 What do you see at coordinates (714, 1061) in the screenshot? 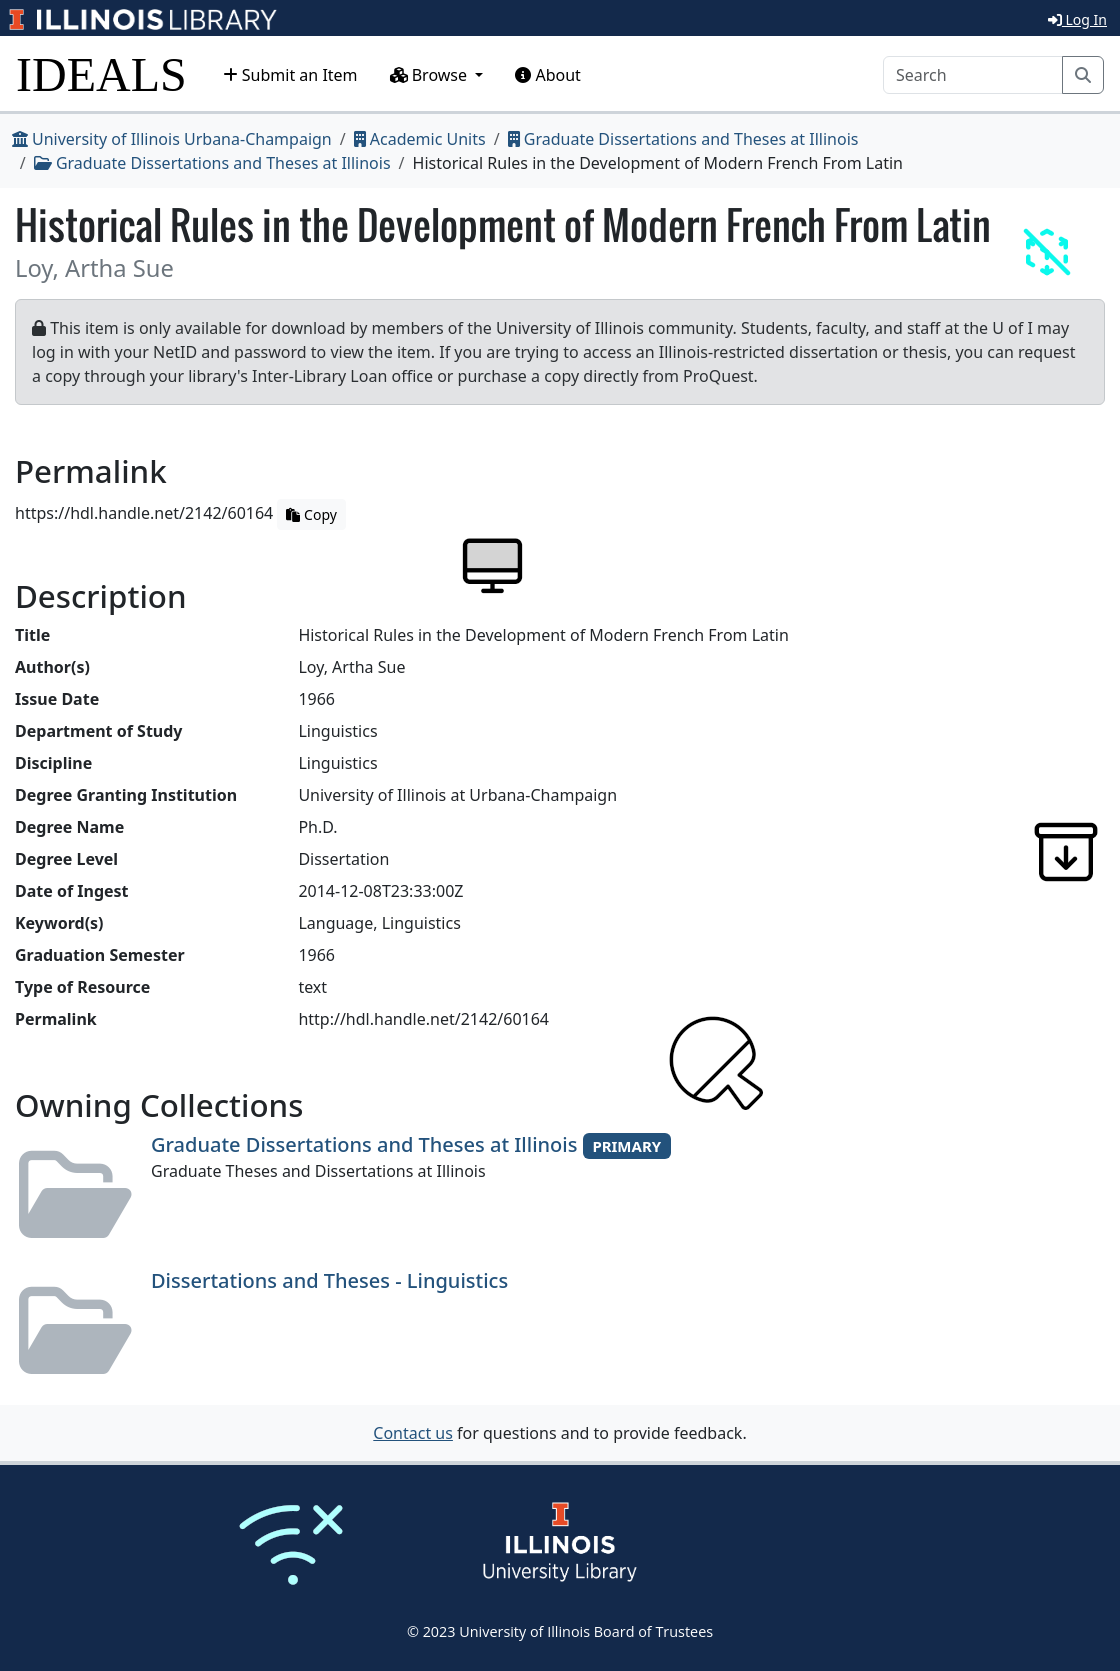
I see `access ping pong or table tennis game` at bounding box center [714, 1061].